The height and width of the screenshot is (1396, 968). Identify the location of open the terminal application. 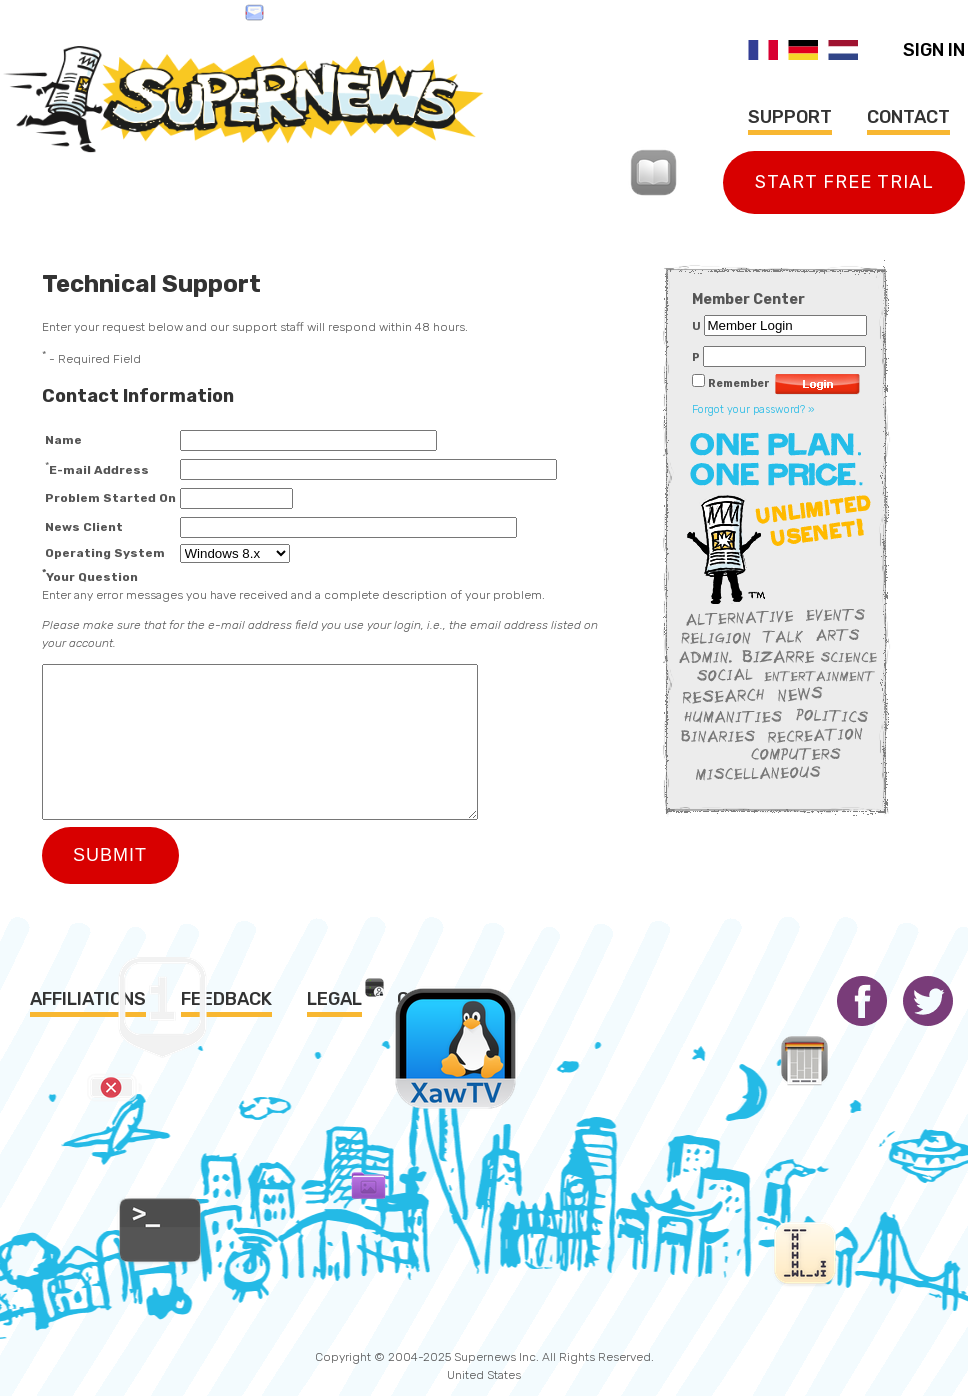
(160, 1230).